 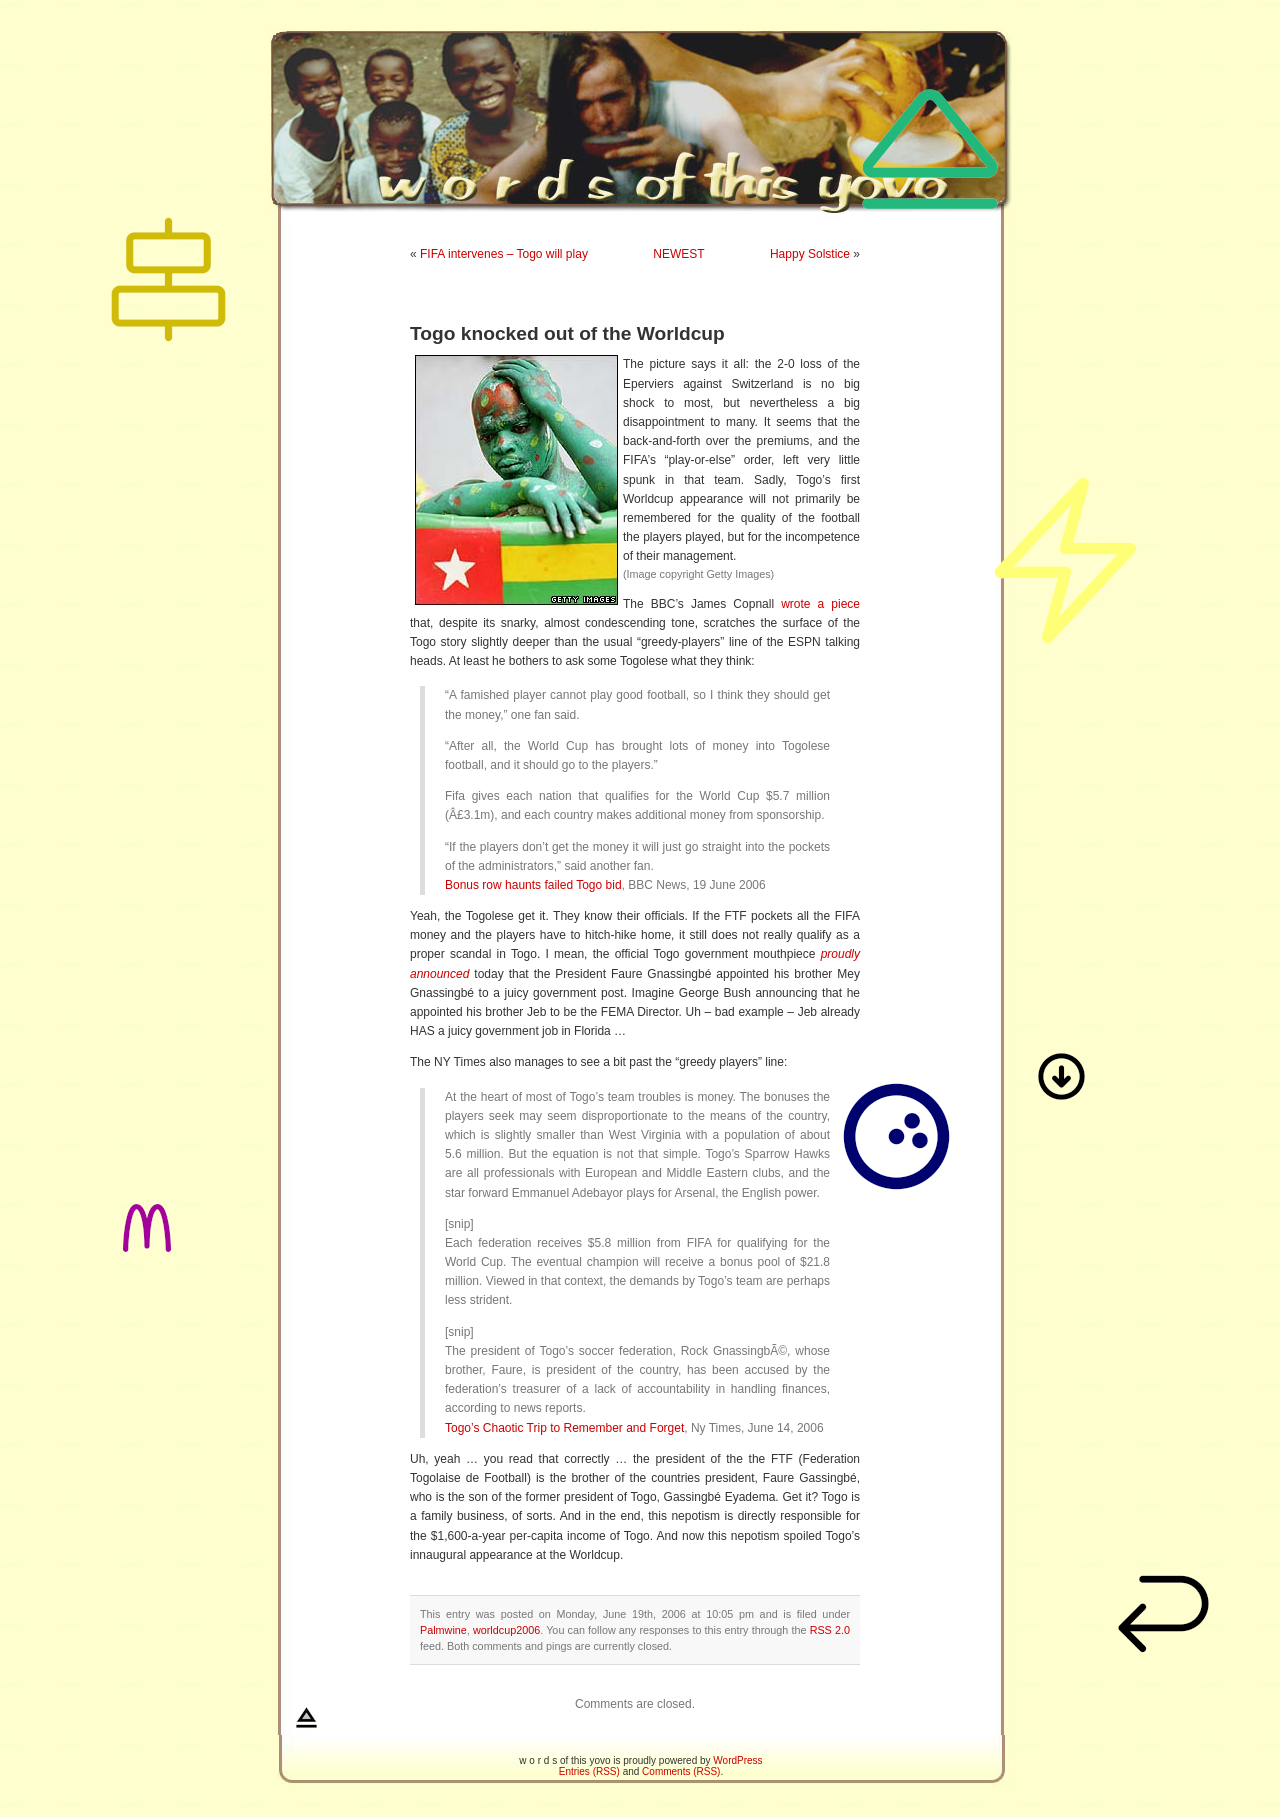 I want to click on access bowling or sports-related features, so click(x=896, y=1136).